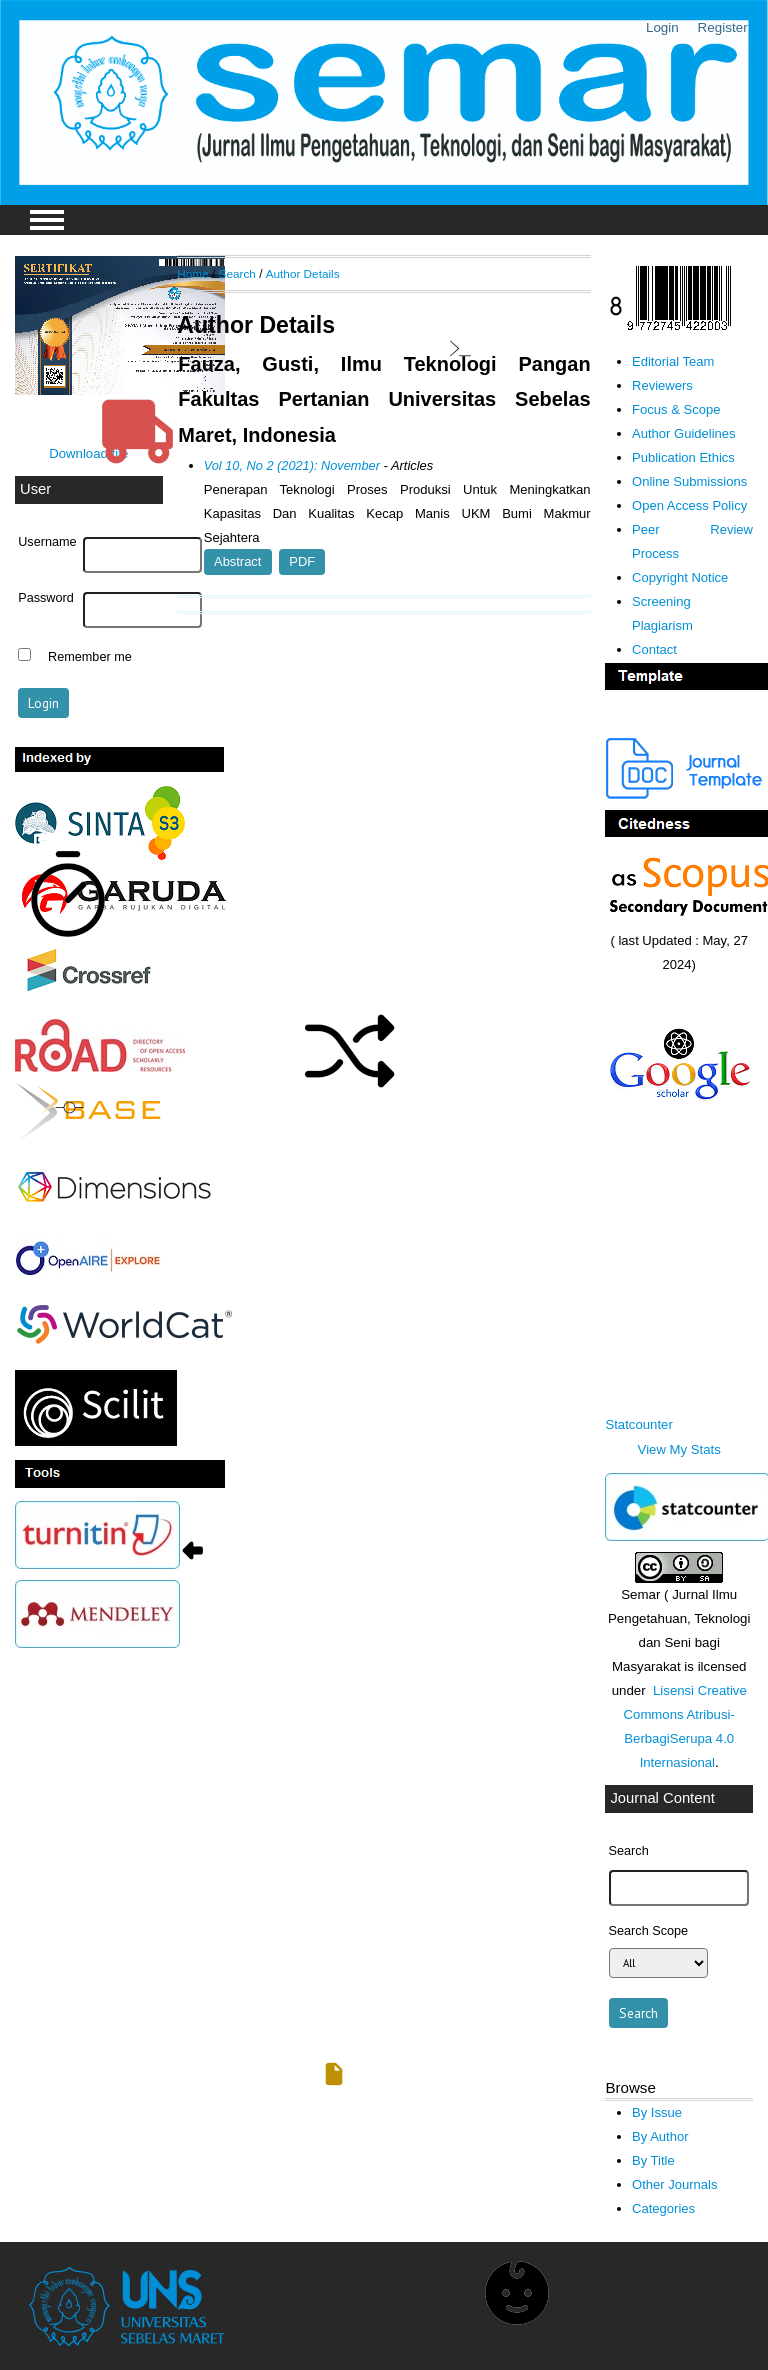 This screenshot has height=2370, width=768. I want to click on access delivery or shipping options, so click(137, 431).